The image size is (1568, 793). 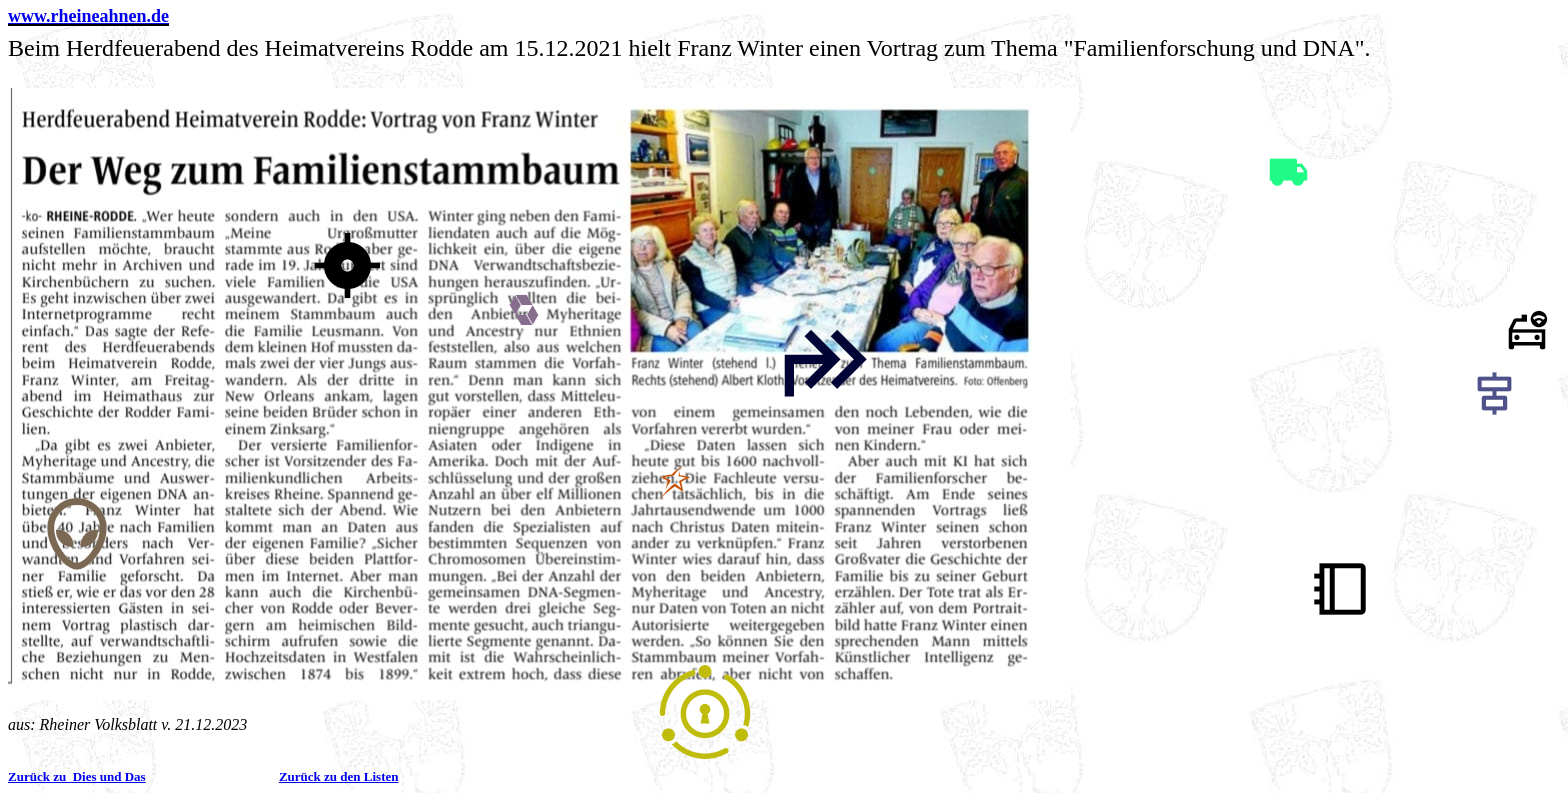 I want to click on indicates sci-fi or extraterrestrial content, so click(x=77, y=533).